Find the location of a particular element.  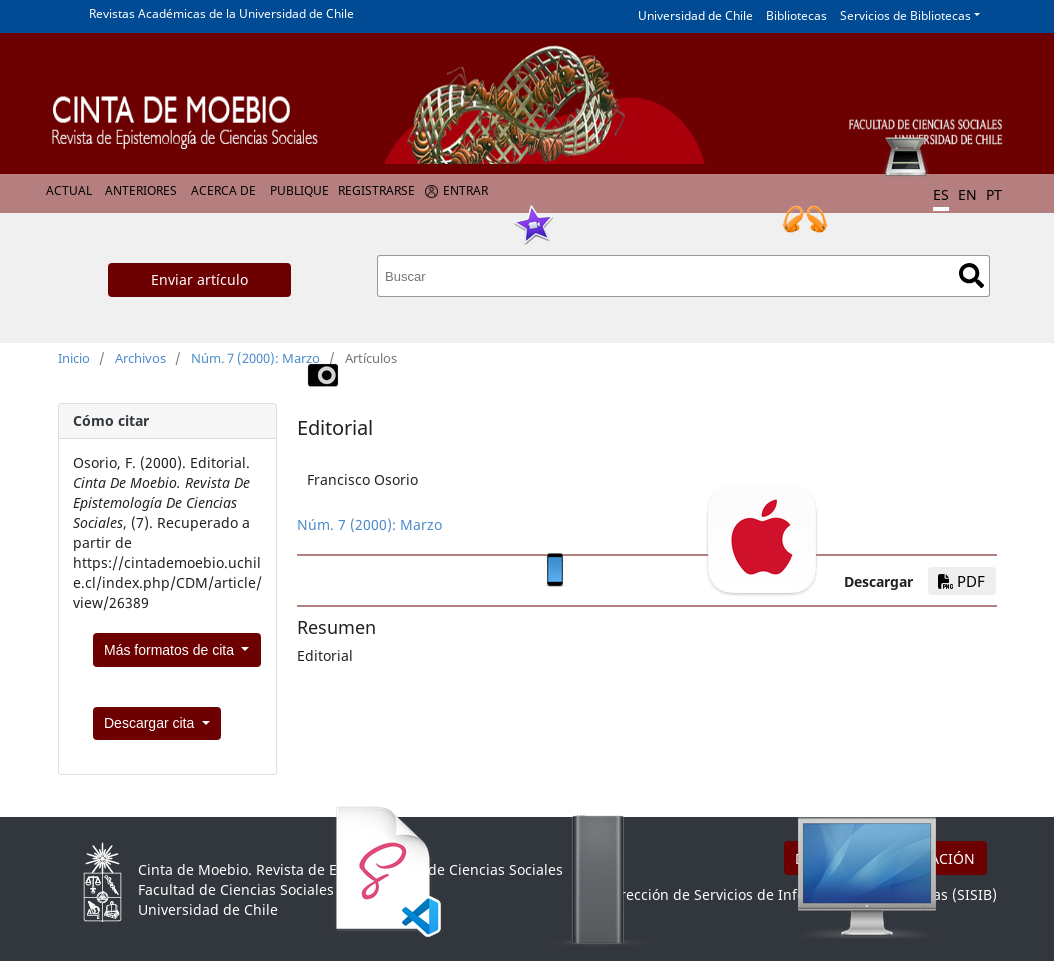

iPod nano device connected is located at coordinates (598, 882).